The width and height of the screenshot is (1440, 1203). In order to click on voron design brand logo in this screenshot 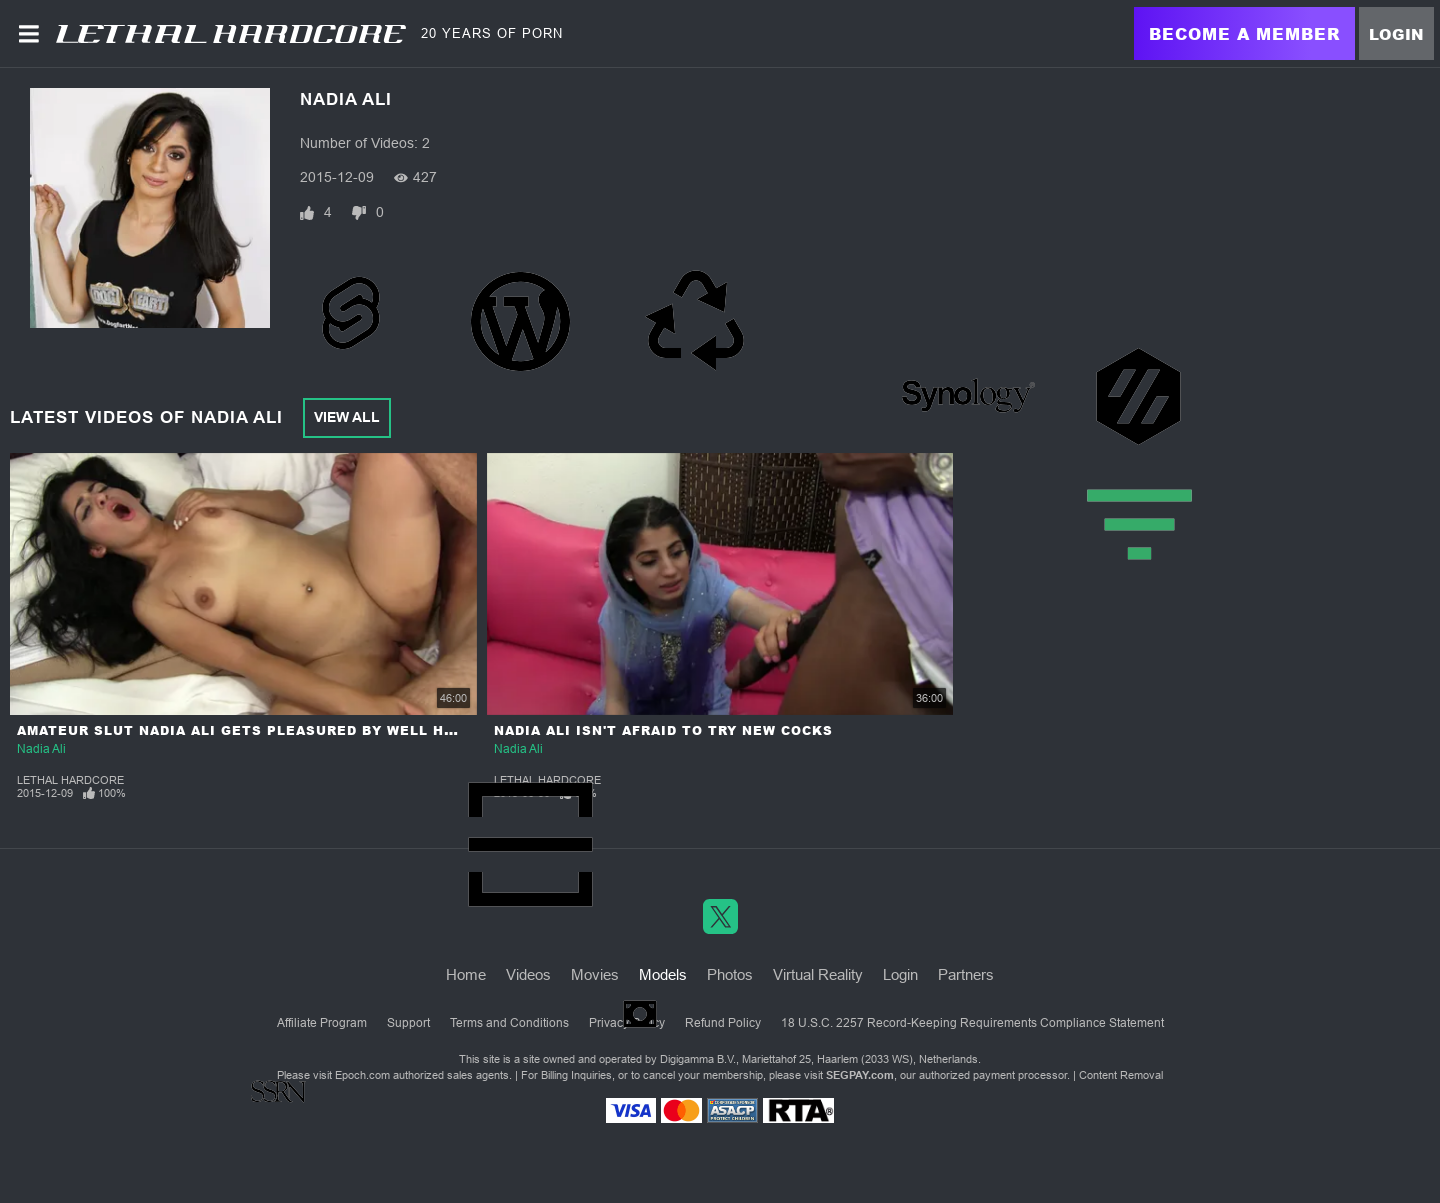, I will do `click(1138, 396)`.